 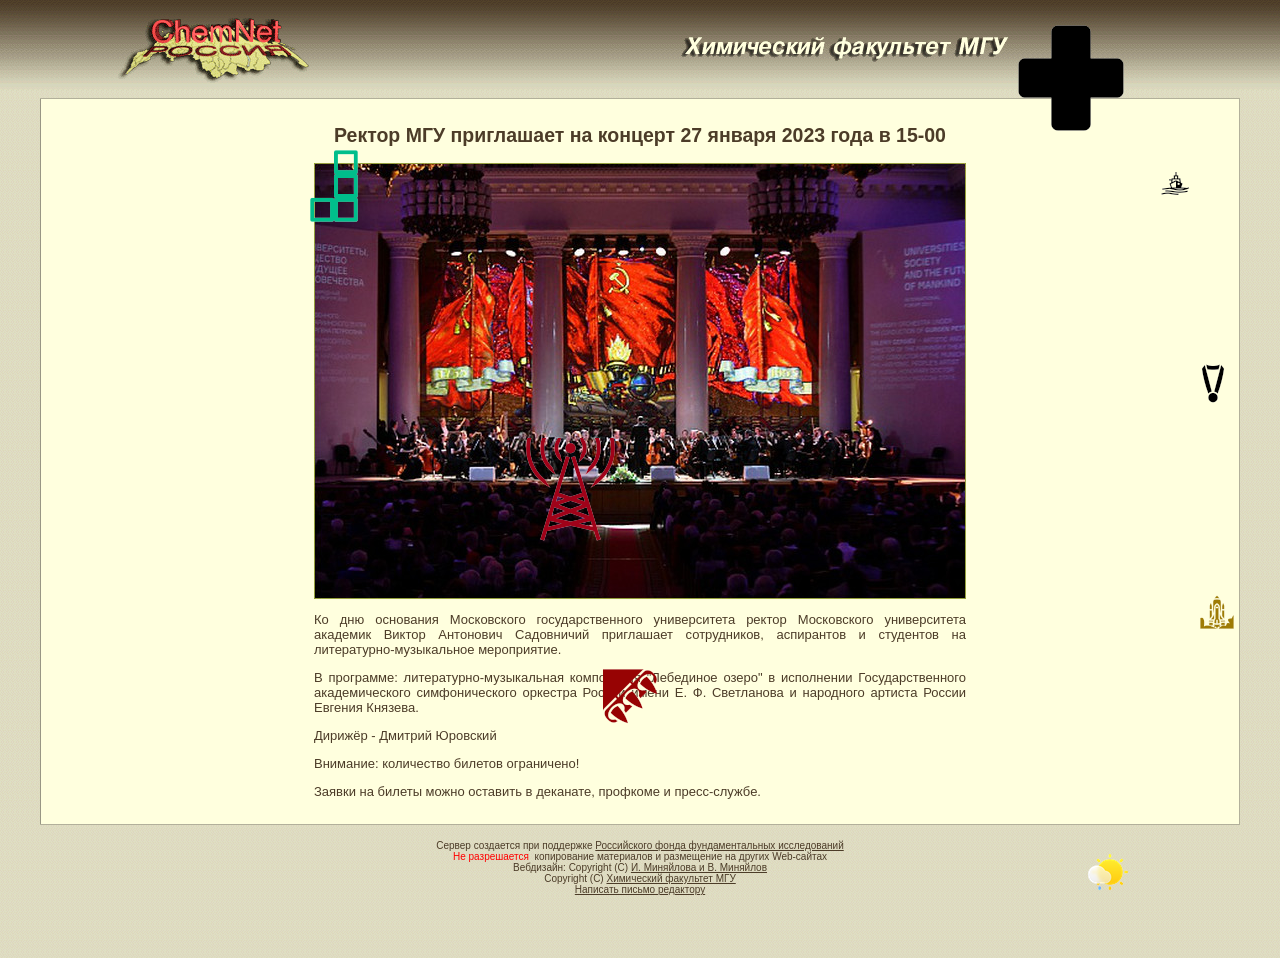 I want to click on view achievements or awards, so click(x=1213, y=383).